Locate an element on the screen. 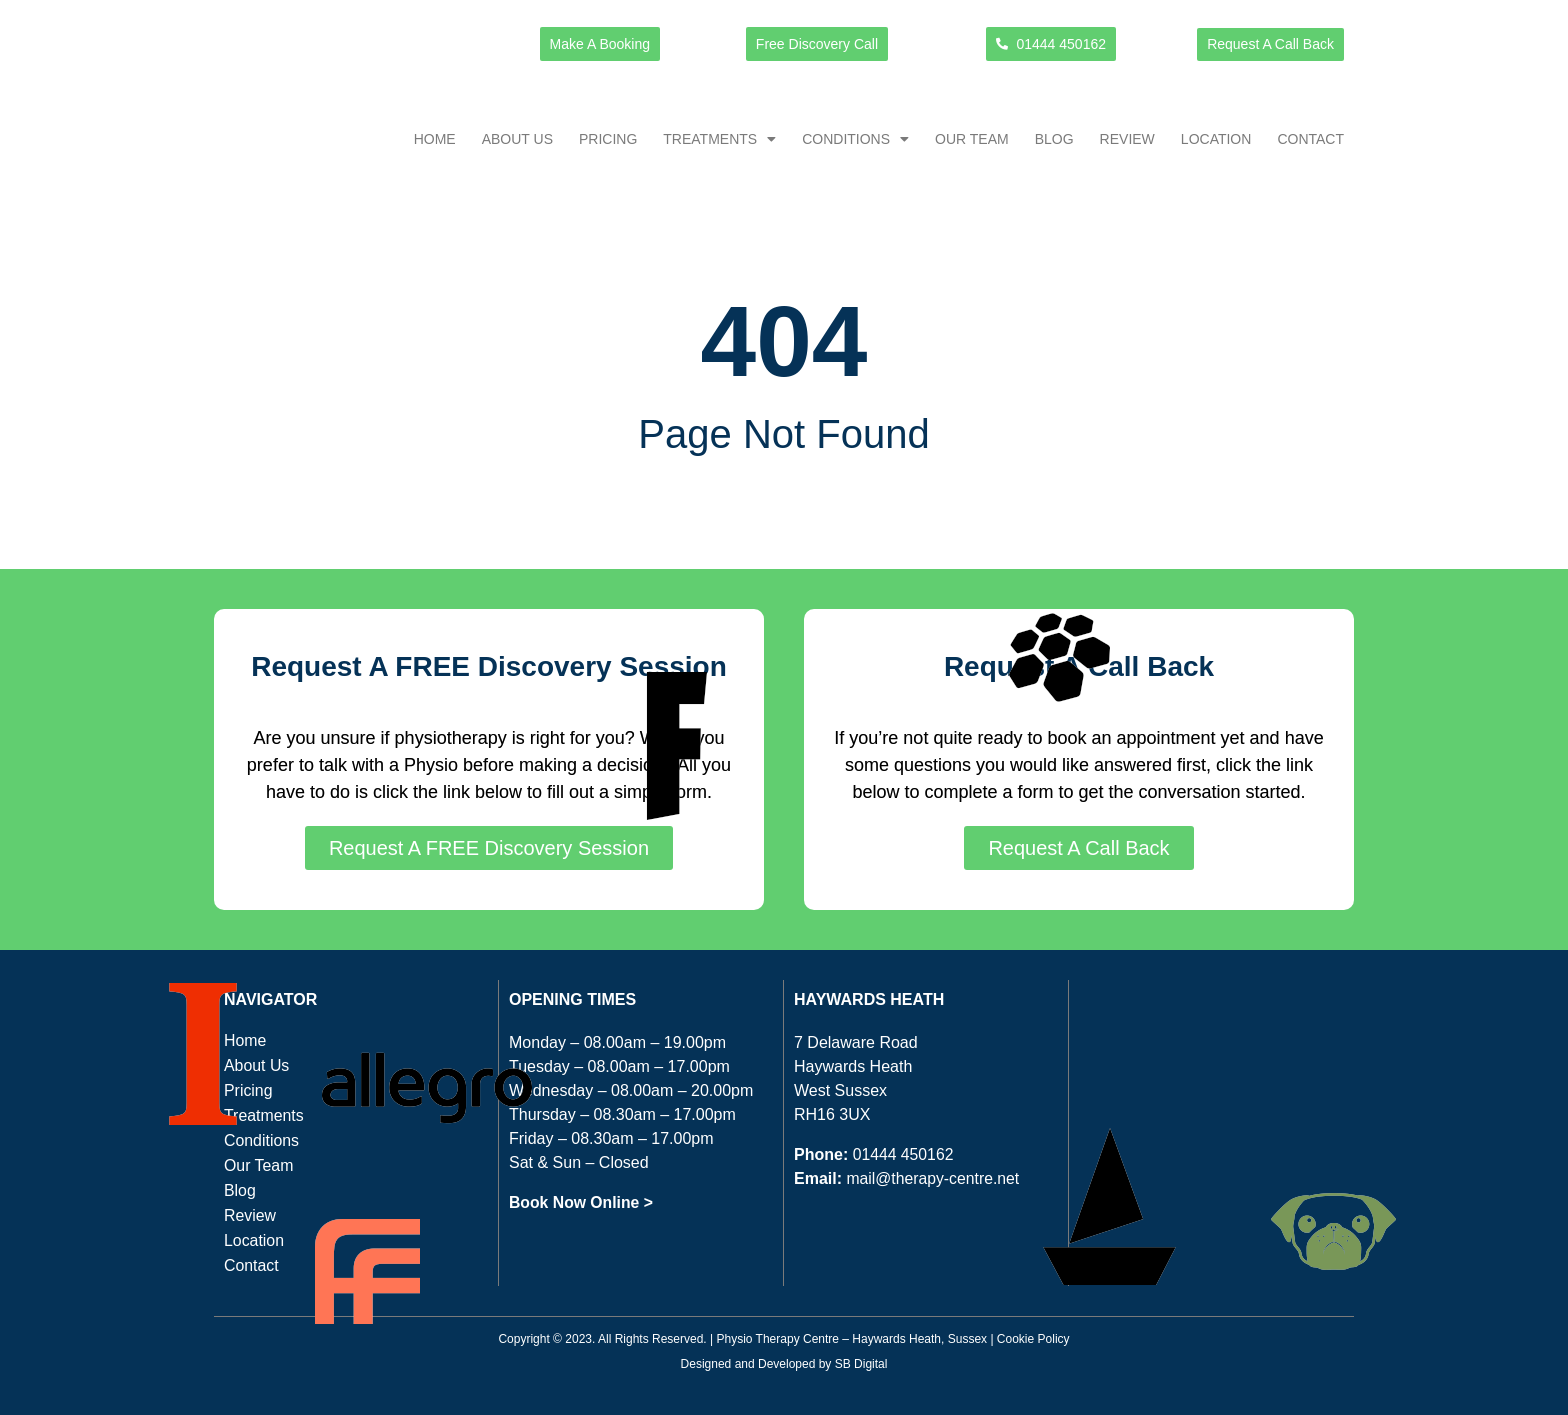 Image resolution: width=1568 pixels, height=1415 pixels. launch fortnite game is located at coordinates (677, 746).